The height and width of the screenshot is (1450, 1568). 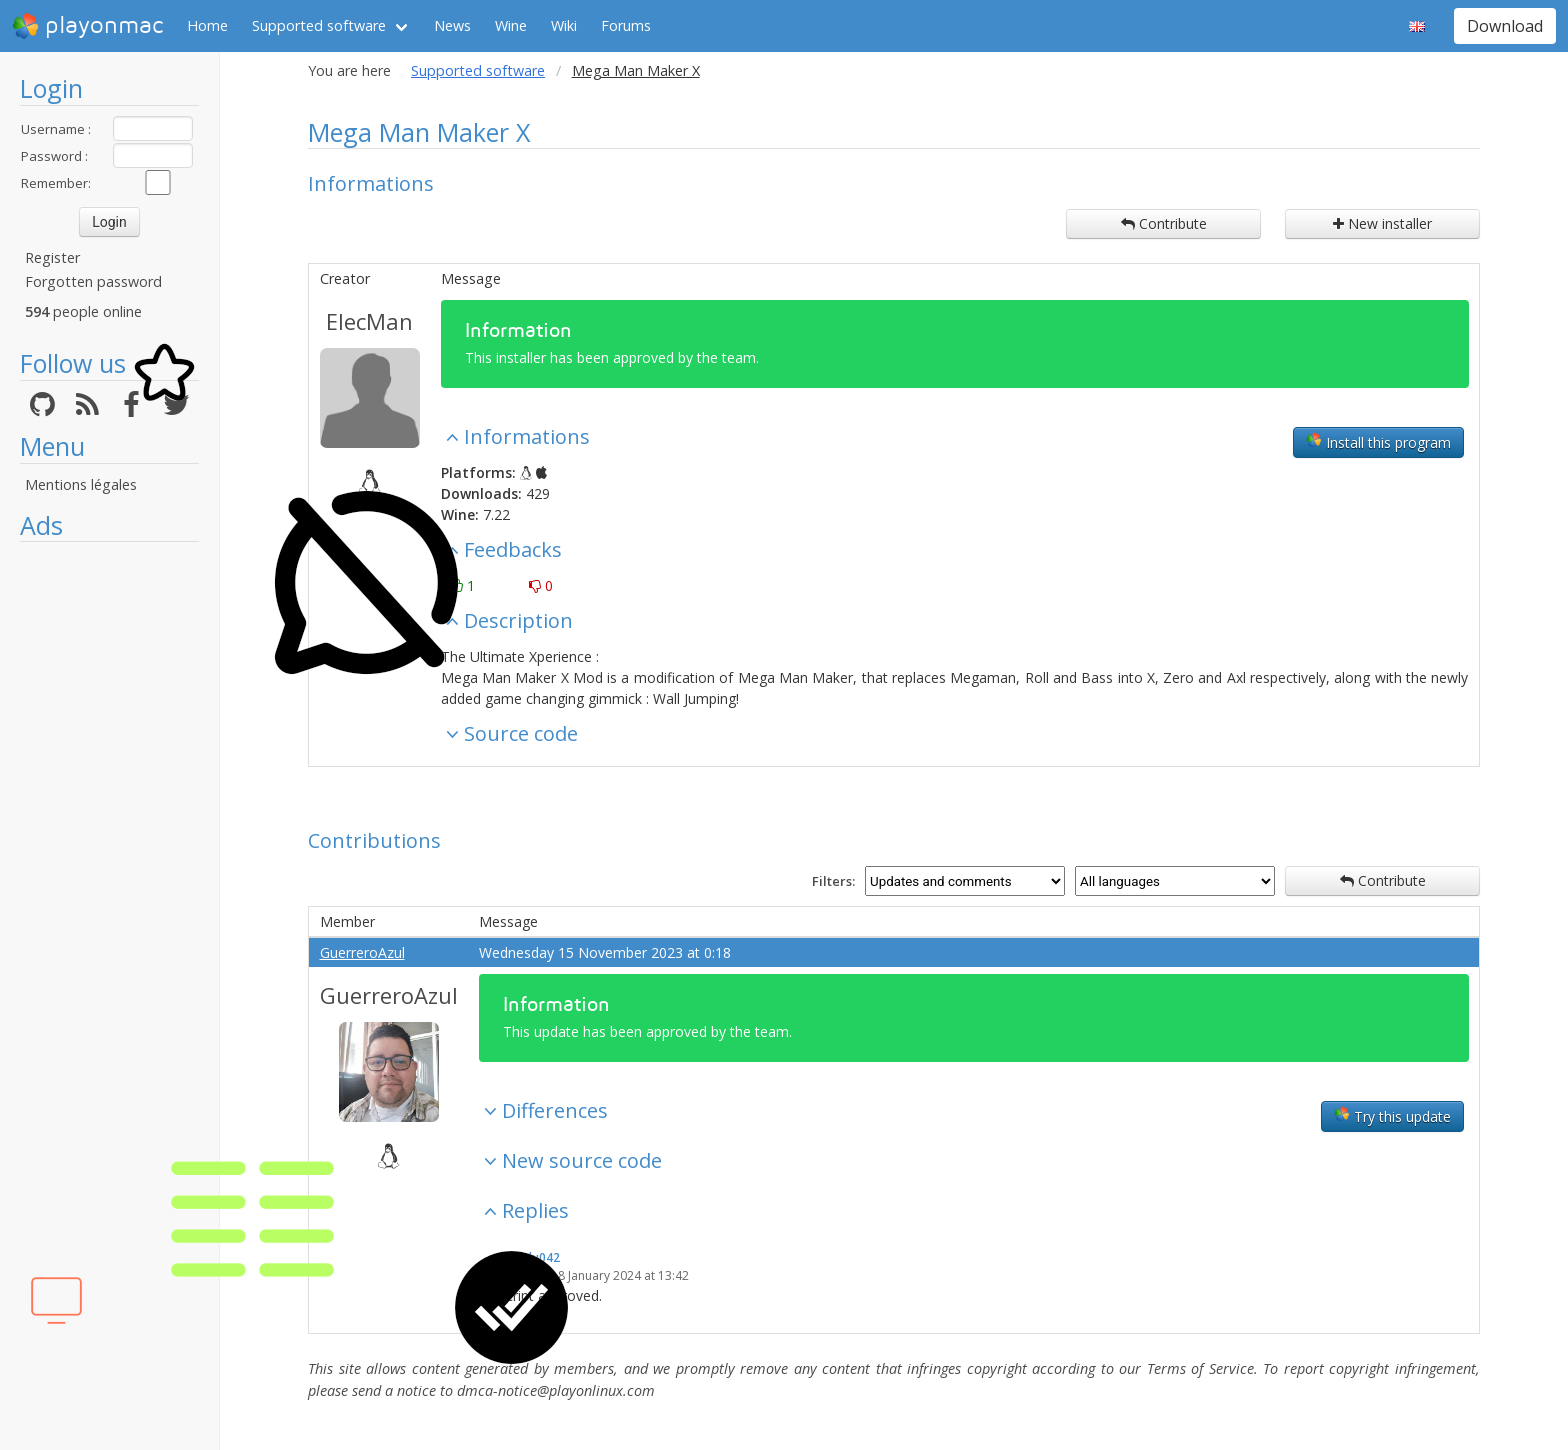 I want to click on add item to favorites, so click(x=164, y=373).